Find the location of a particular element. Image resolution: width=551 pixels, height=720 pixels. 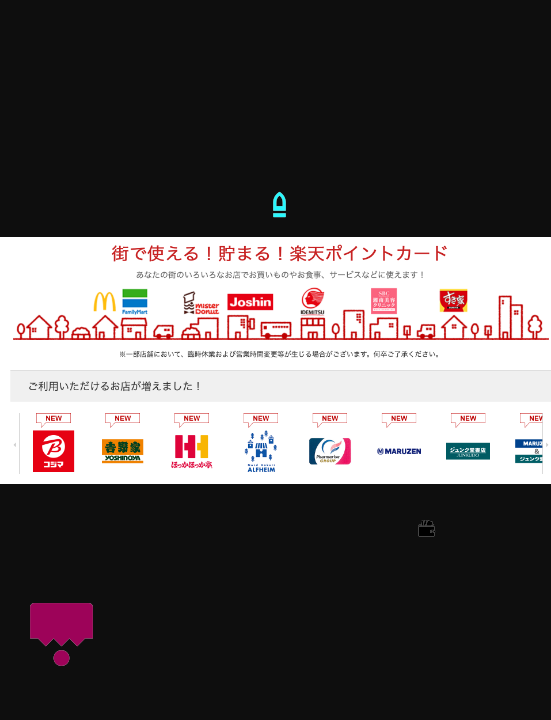

access your wallet or payment methods is located at coordinates (426, 528).